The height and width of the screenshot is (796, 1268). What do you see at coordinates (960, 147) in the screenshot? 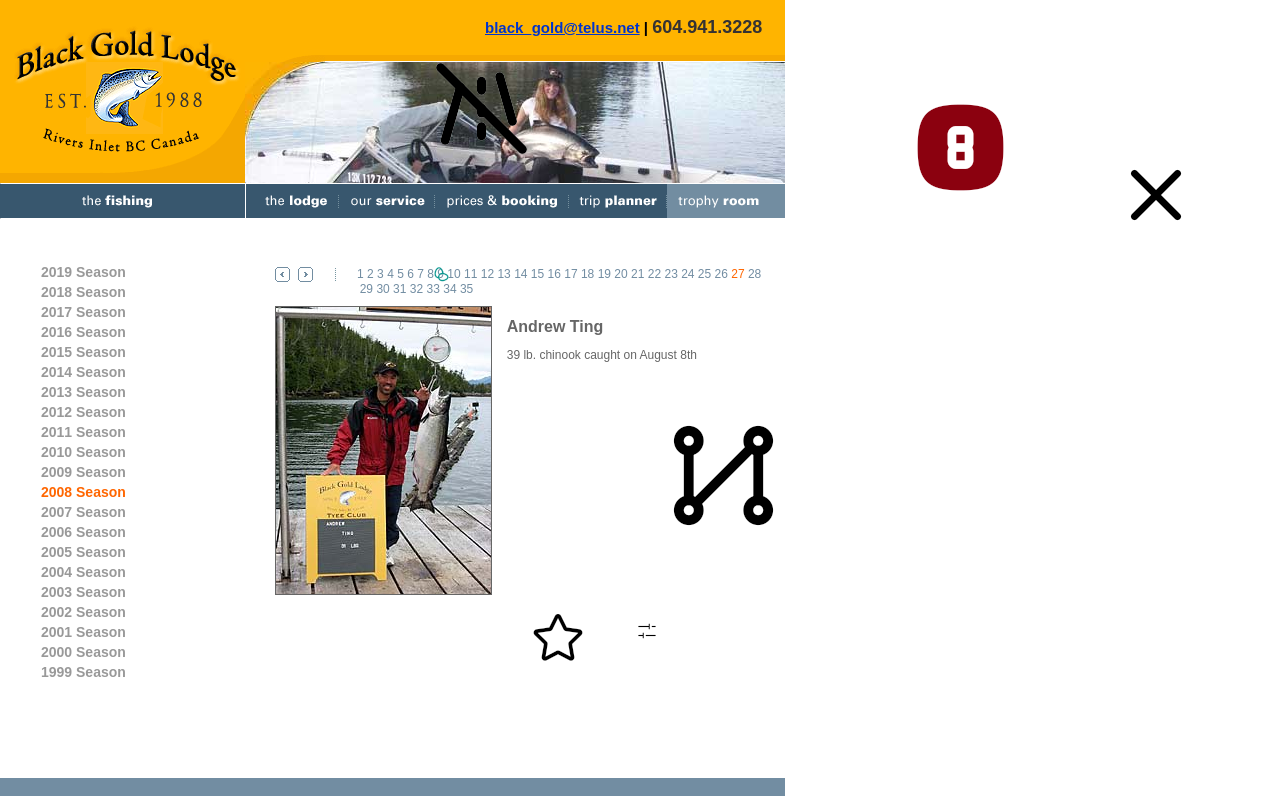
I see `indicates item number 8 in a list or sequence` at bounding box center [960, 147].